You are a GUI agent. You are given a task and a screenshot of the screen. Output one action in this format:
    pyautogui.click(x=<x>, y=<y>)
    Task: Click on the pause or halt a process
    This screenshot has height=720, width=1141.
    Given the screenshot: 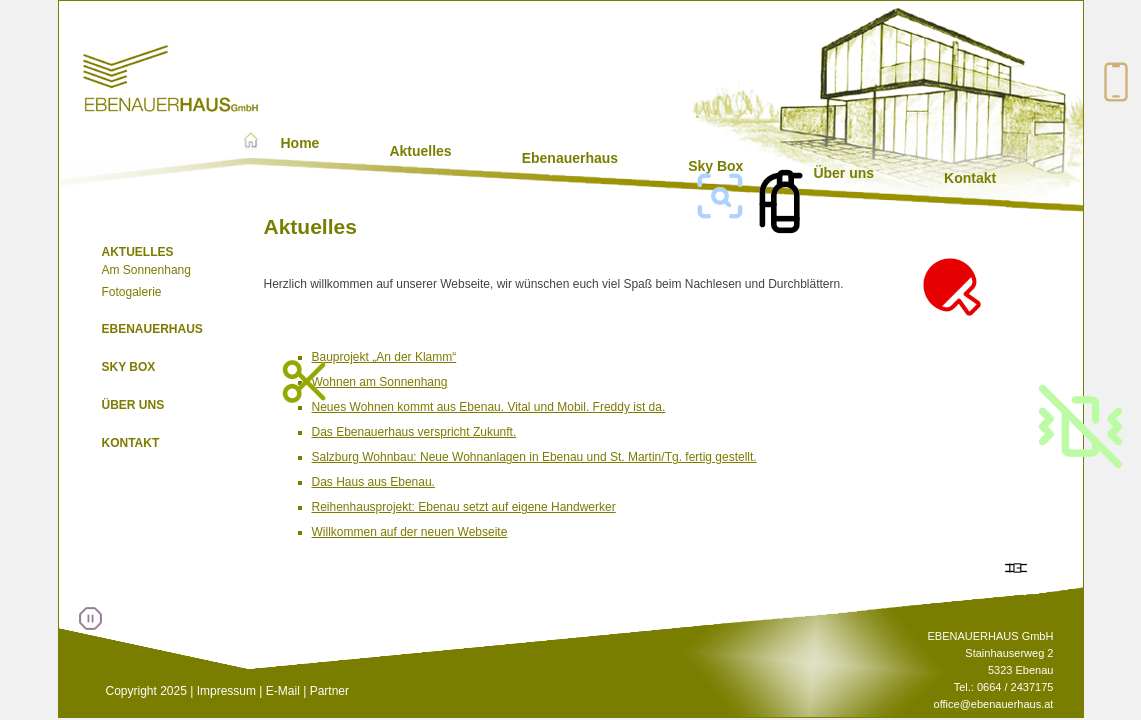 What is the action you would take?
    pyautogui.click(x=90, y=618)
    